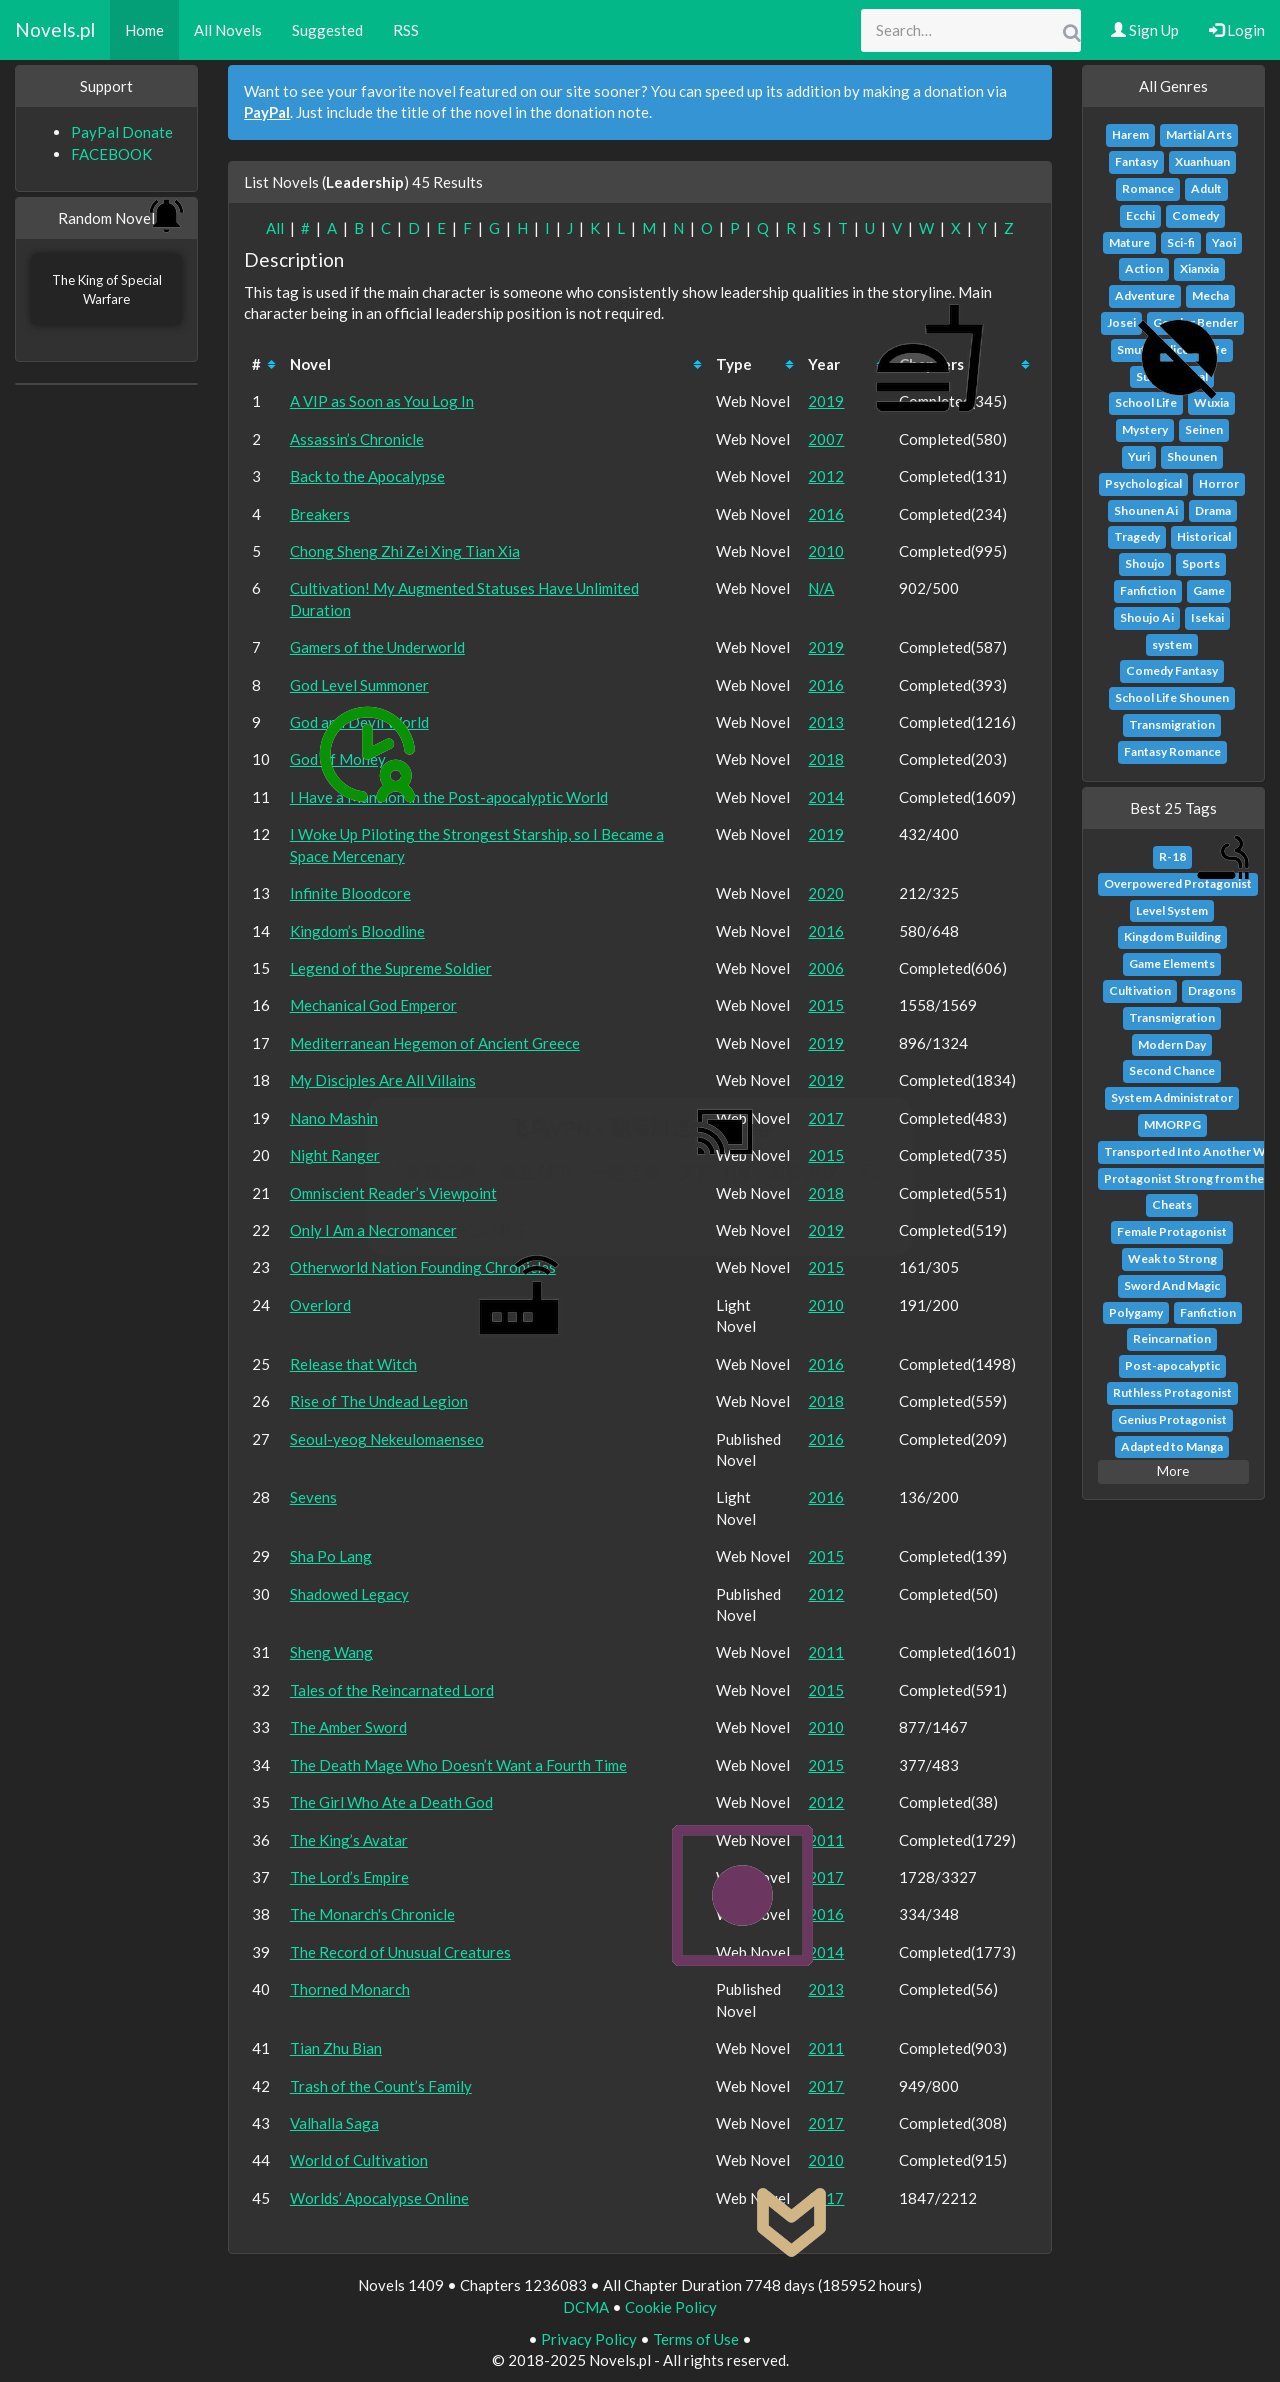 The width and height of the screenshot is (1280, 2382). Describe the element at coordinates (742, 1895) in the screenshot. I see `indicates a file has been modified` at that location.